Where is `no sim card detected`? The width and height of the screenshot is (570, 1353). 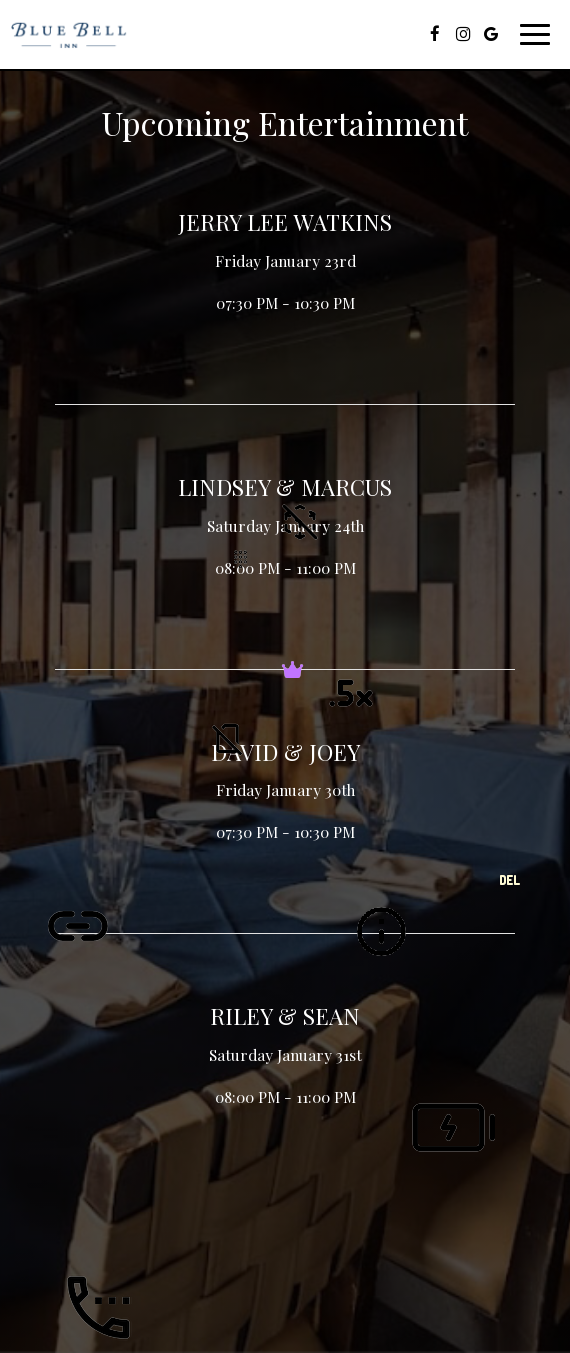
no sim card detected is located at coordinates (227, 738).